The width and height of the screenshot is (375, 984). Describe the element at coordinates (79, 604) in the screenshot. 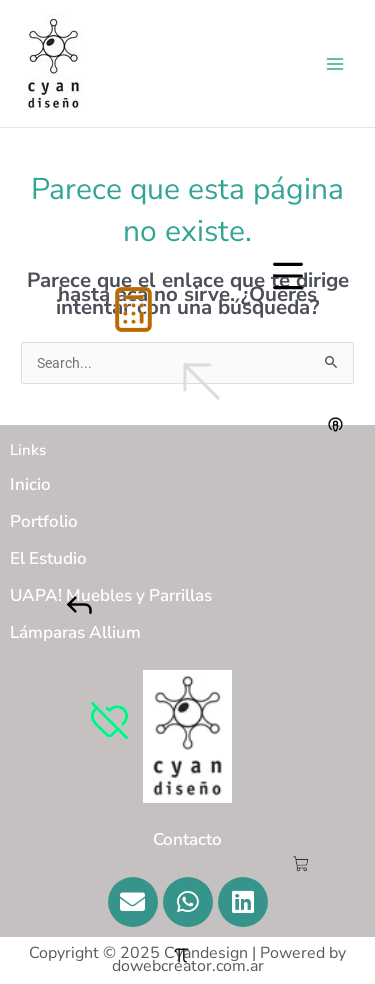

I see `reply to a message or email` at that location.